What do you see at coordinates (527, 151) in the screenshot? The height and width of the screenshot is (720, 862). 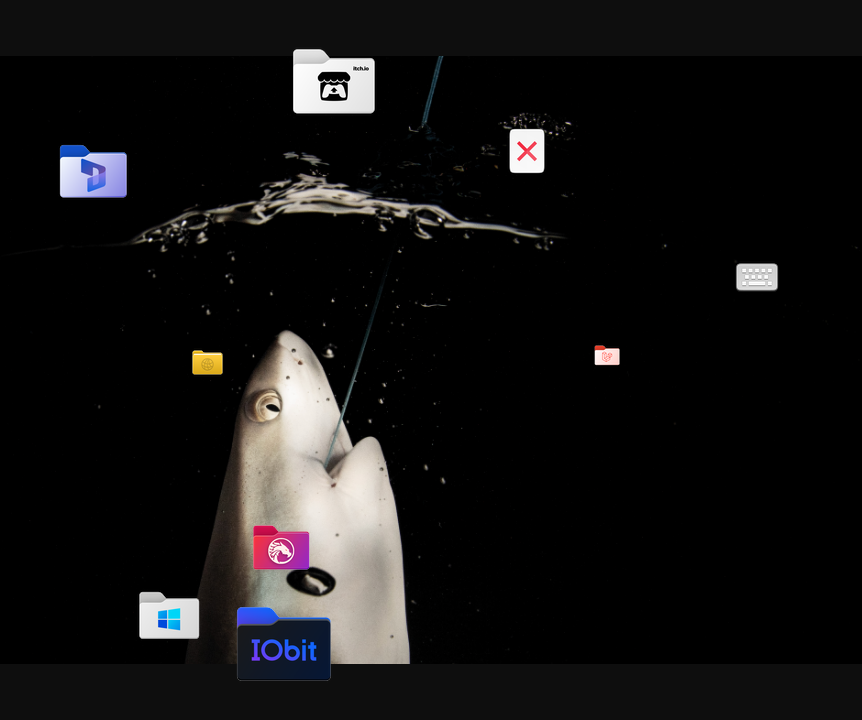 I see `indicates a broken or invalid symbolic link` at bounding box center [527, 151].